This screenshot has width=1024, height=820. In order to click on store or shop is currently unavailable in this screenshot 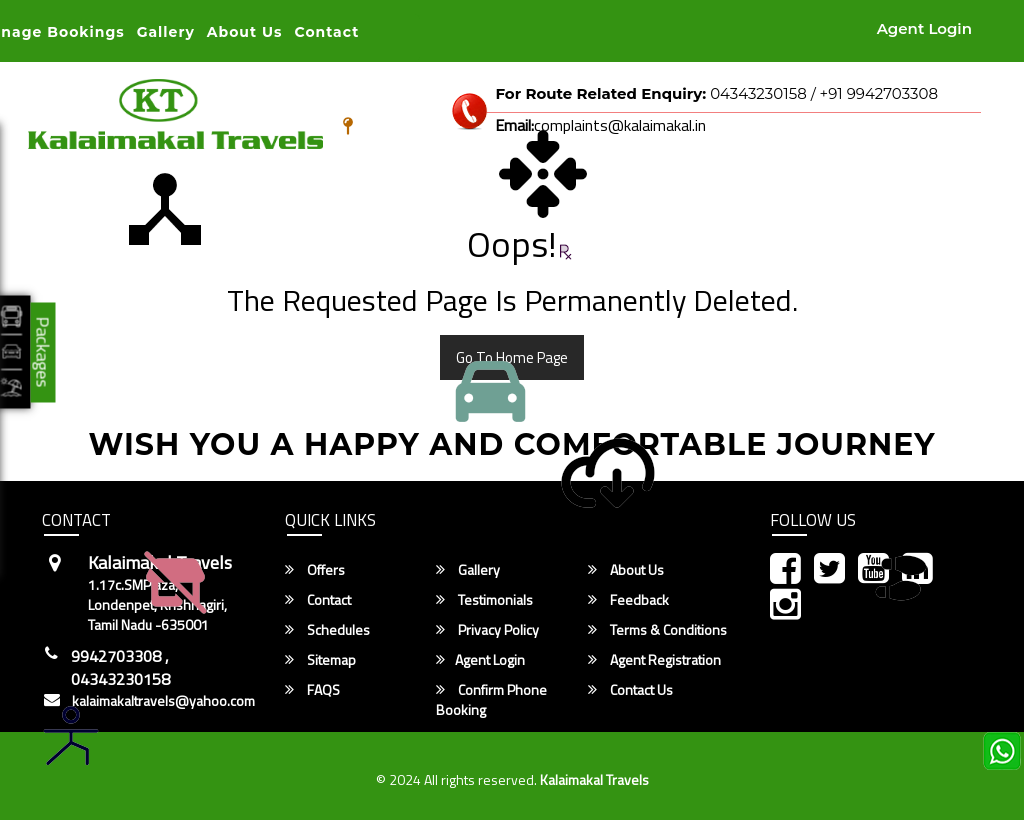, I will do `click(175, 582)`.